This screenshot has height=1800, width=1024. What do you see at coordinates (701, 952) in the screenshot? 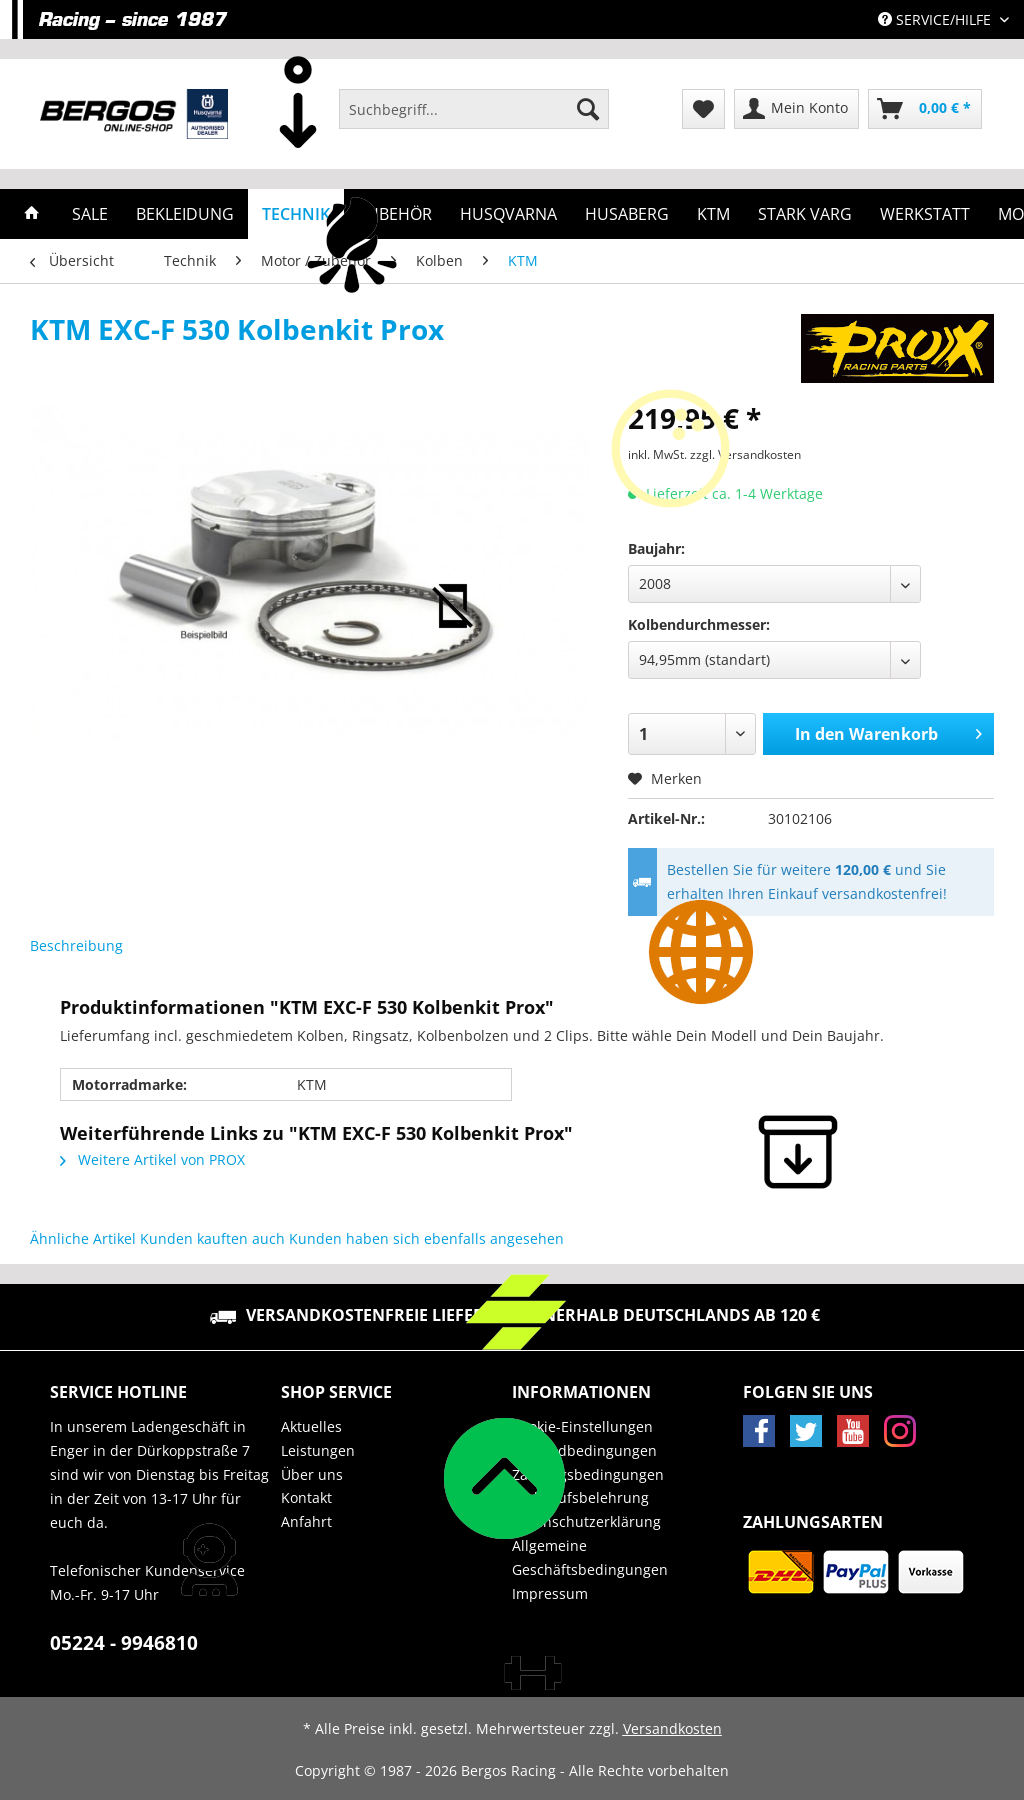
I see `switch to global or worldwide view` at bounding box center [701, 952].